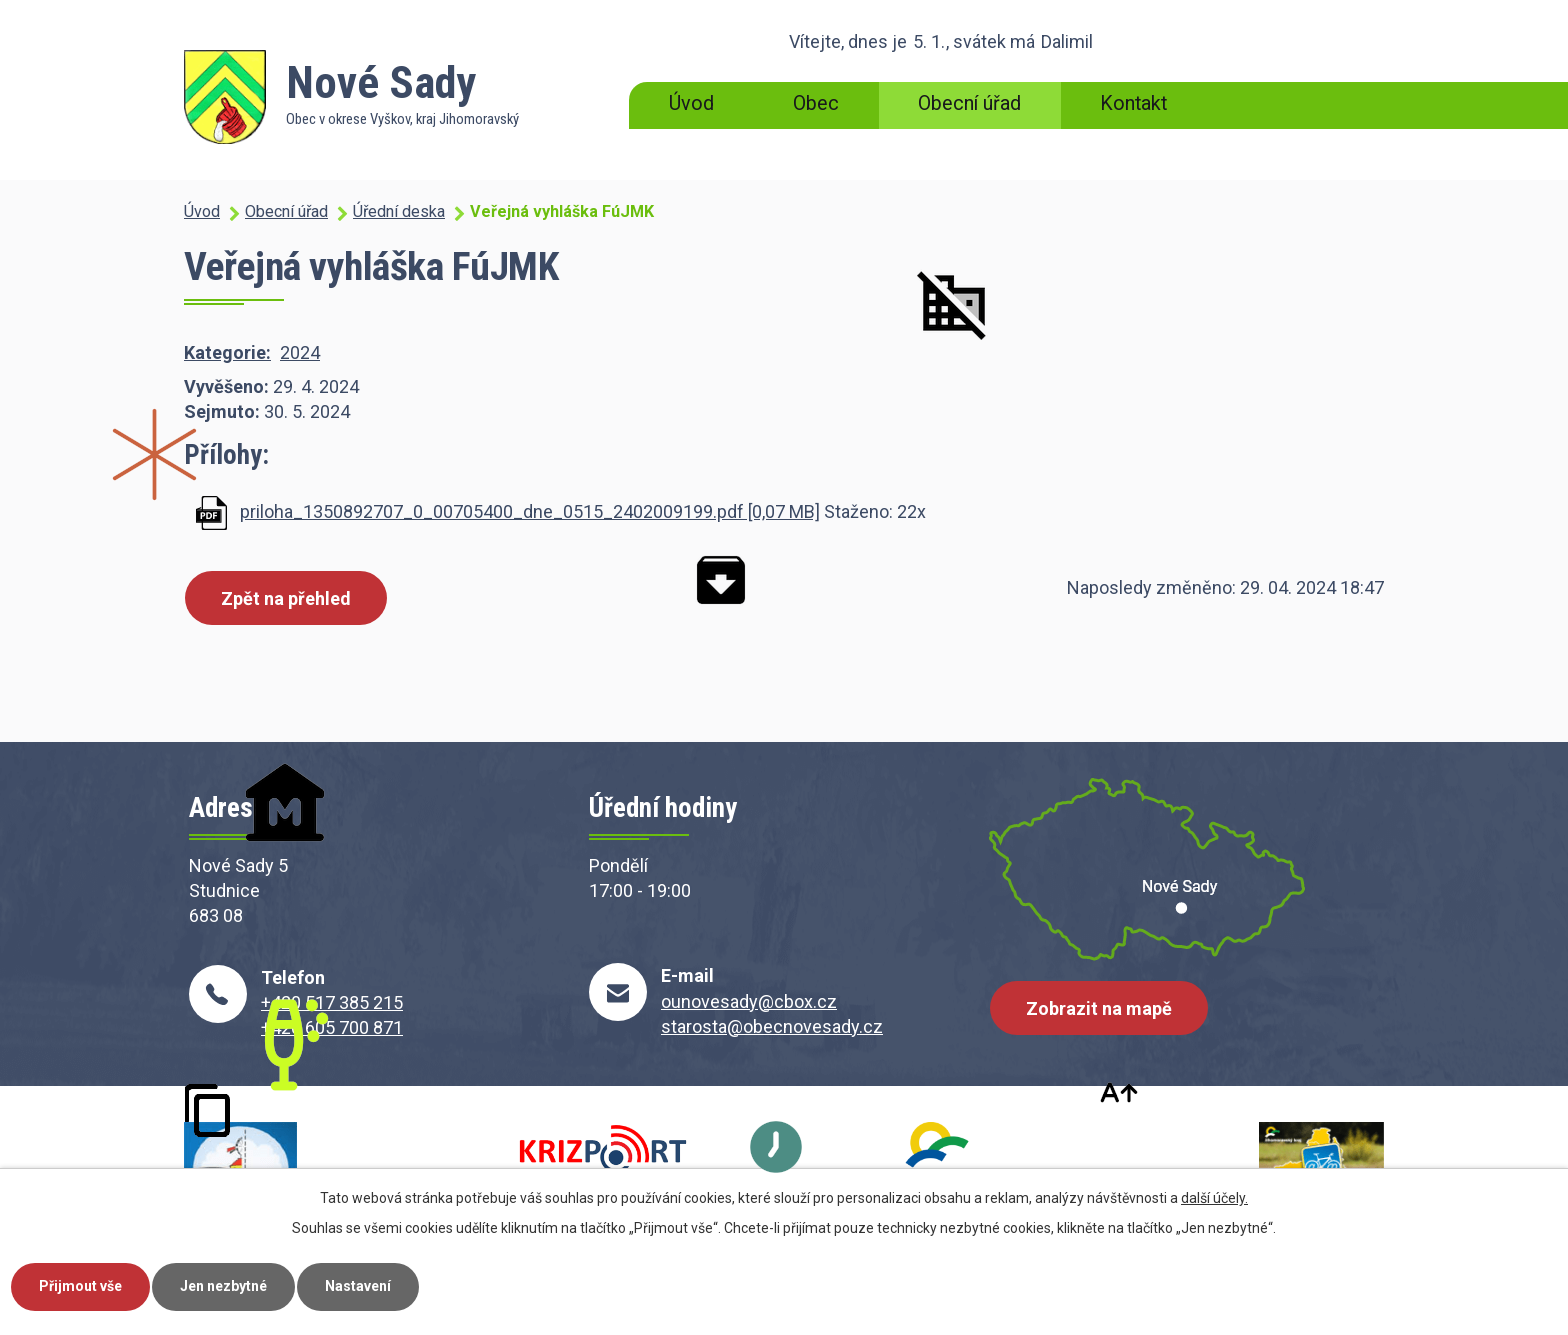 The image size is (1568, 1335). What do you see at coordinates (1119, 1094) in the screenshot?
I see `increase font size` at bounding box center [1119, 1094].